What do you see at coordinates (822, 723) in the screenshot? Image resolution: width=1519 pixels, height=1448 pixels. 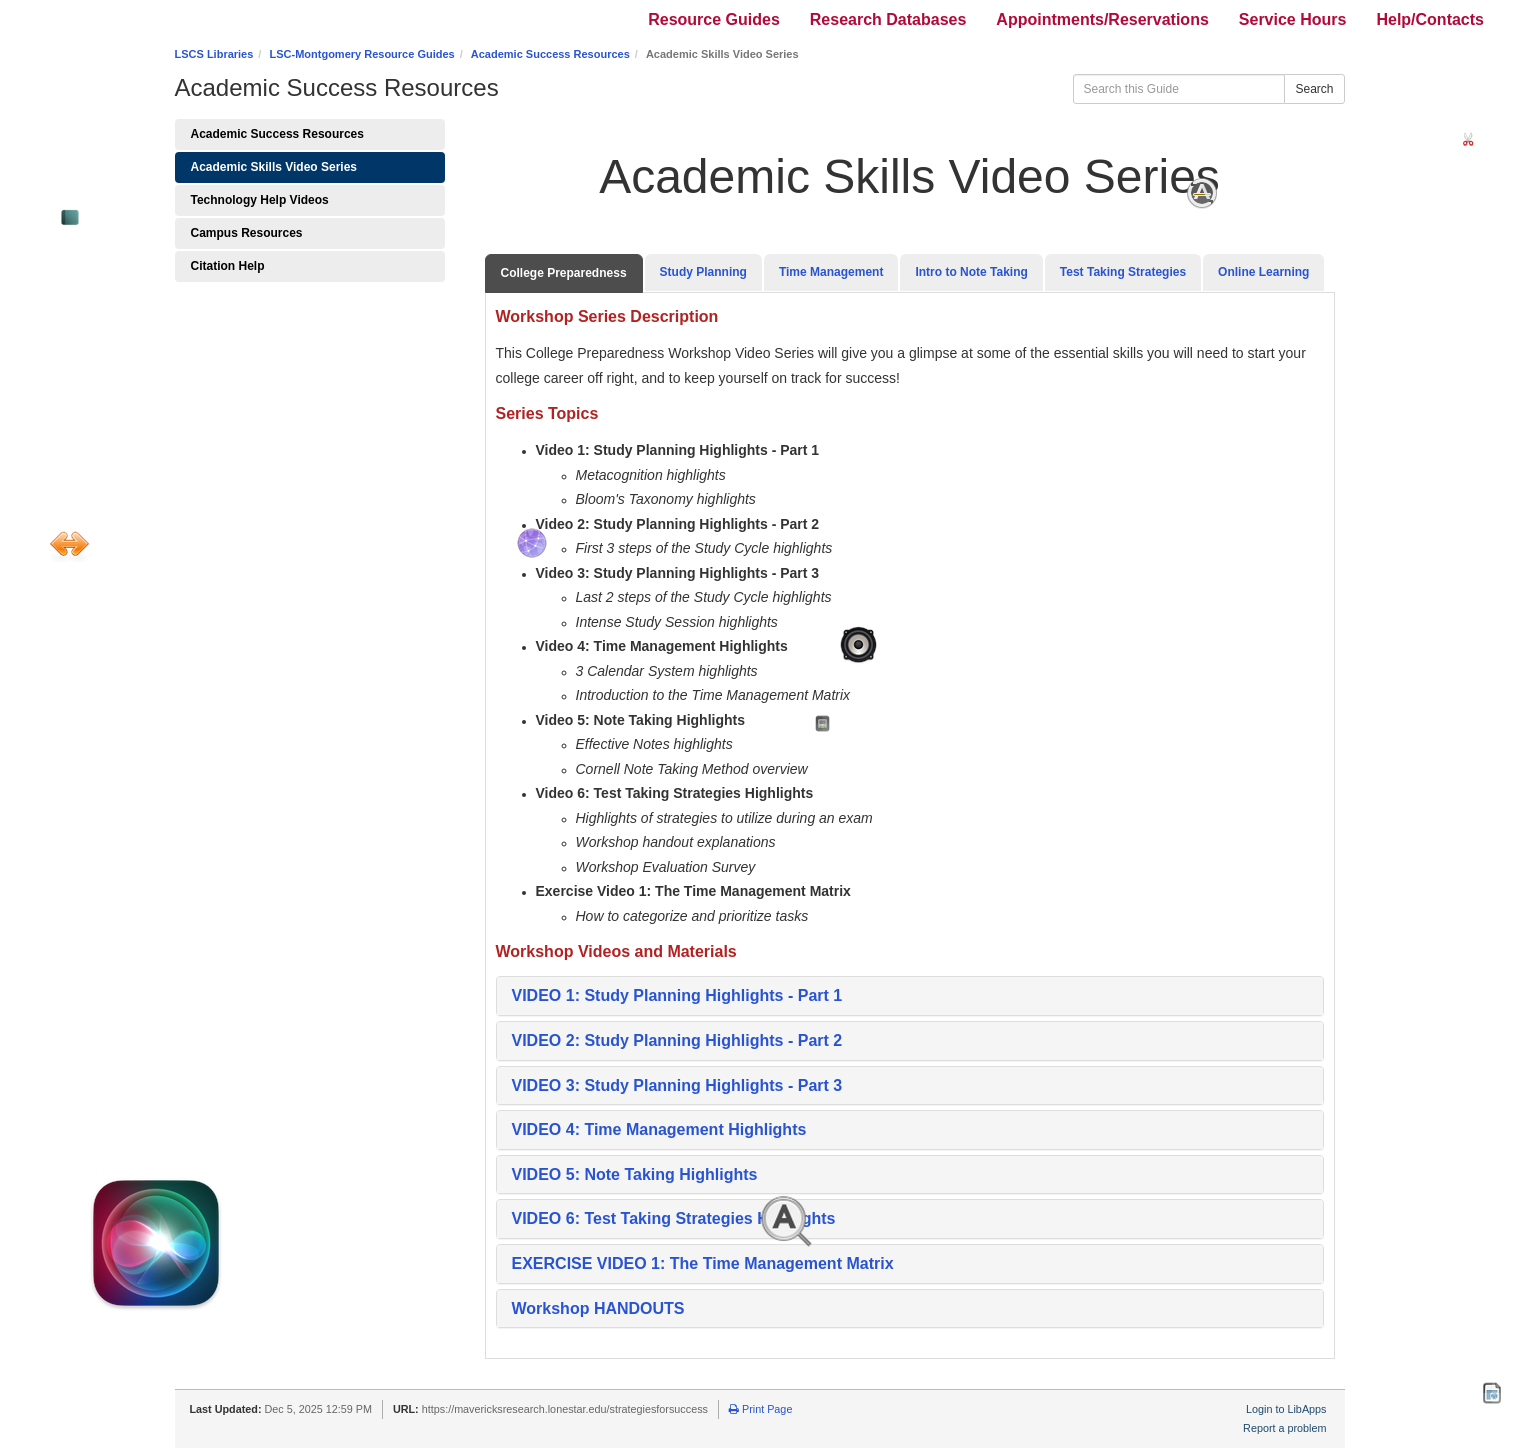 I see `nintendo ds rom file` at bounding box center [822, 723].